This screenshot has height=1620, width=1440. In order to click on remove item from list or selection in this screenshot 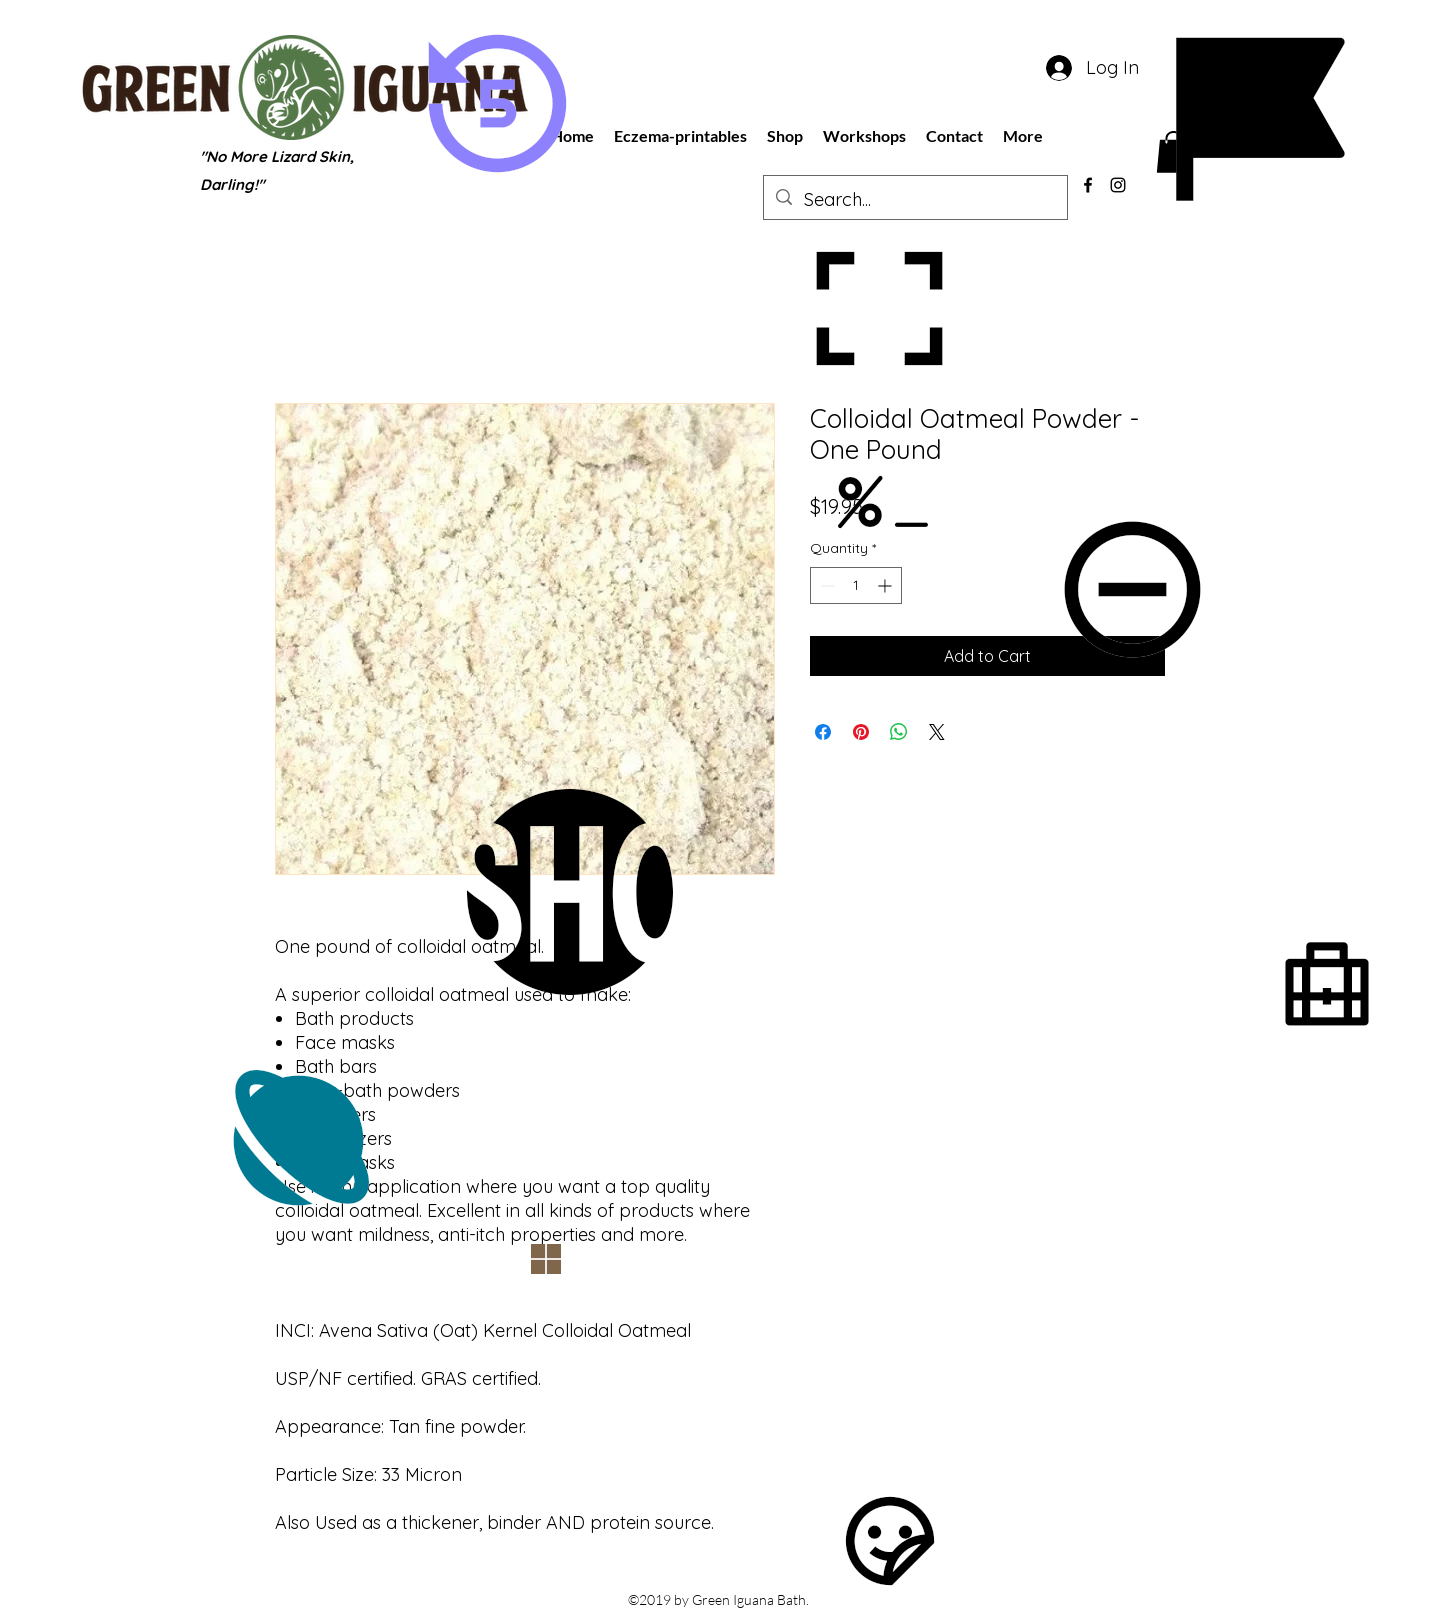, I will do `click(1132, 589)`.